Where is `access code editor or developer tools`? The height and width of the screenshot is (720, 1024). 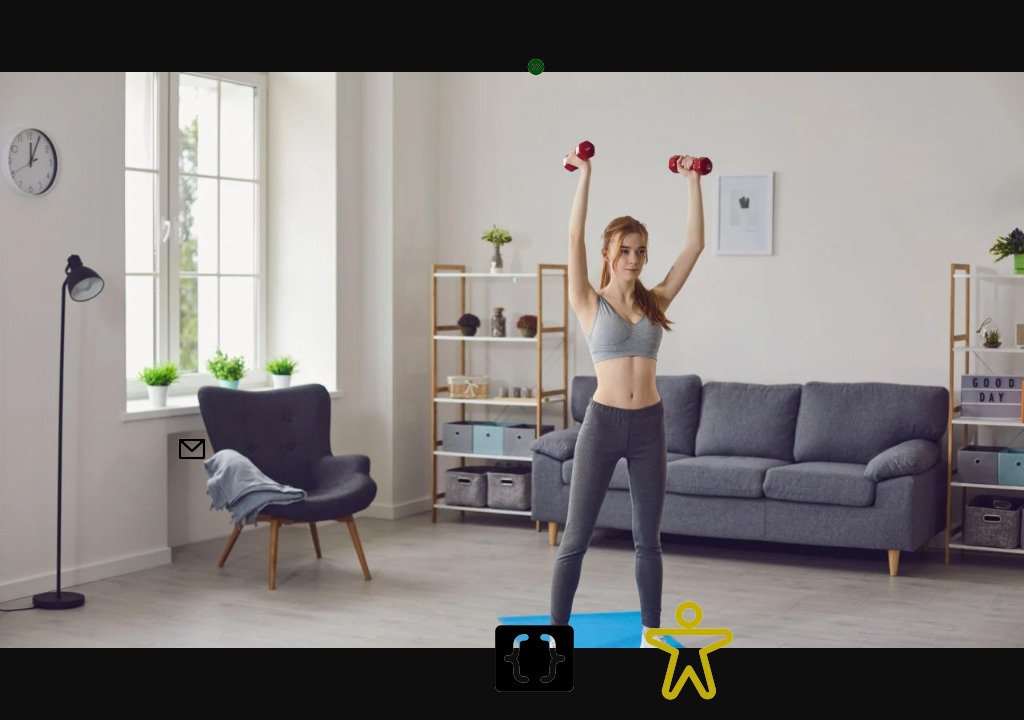 access code editor or developer tools is located at coordinates (534, 658).